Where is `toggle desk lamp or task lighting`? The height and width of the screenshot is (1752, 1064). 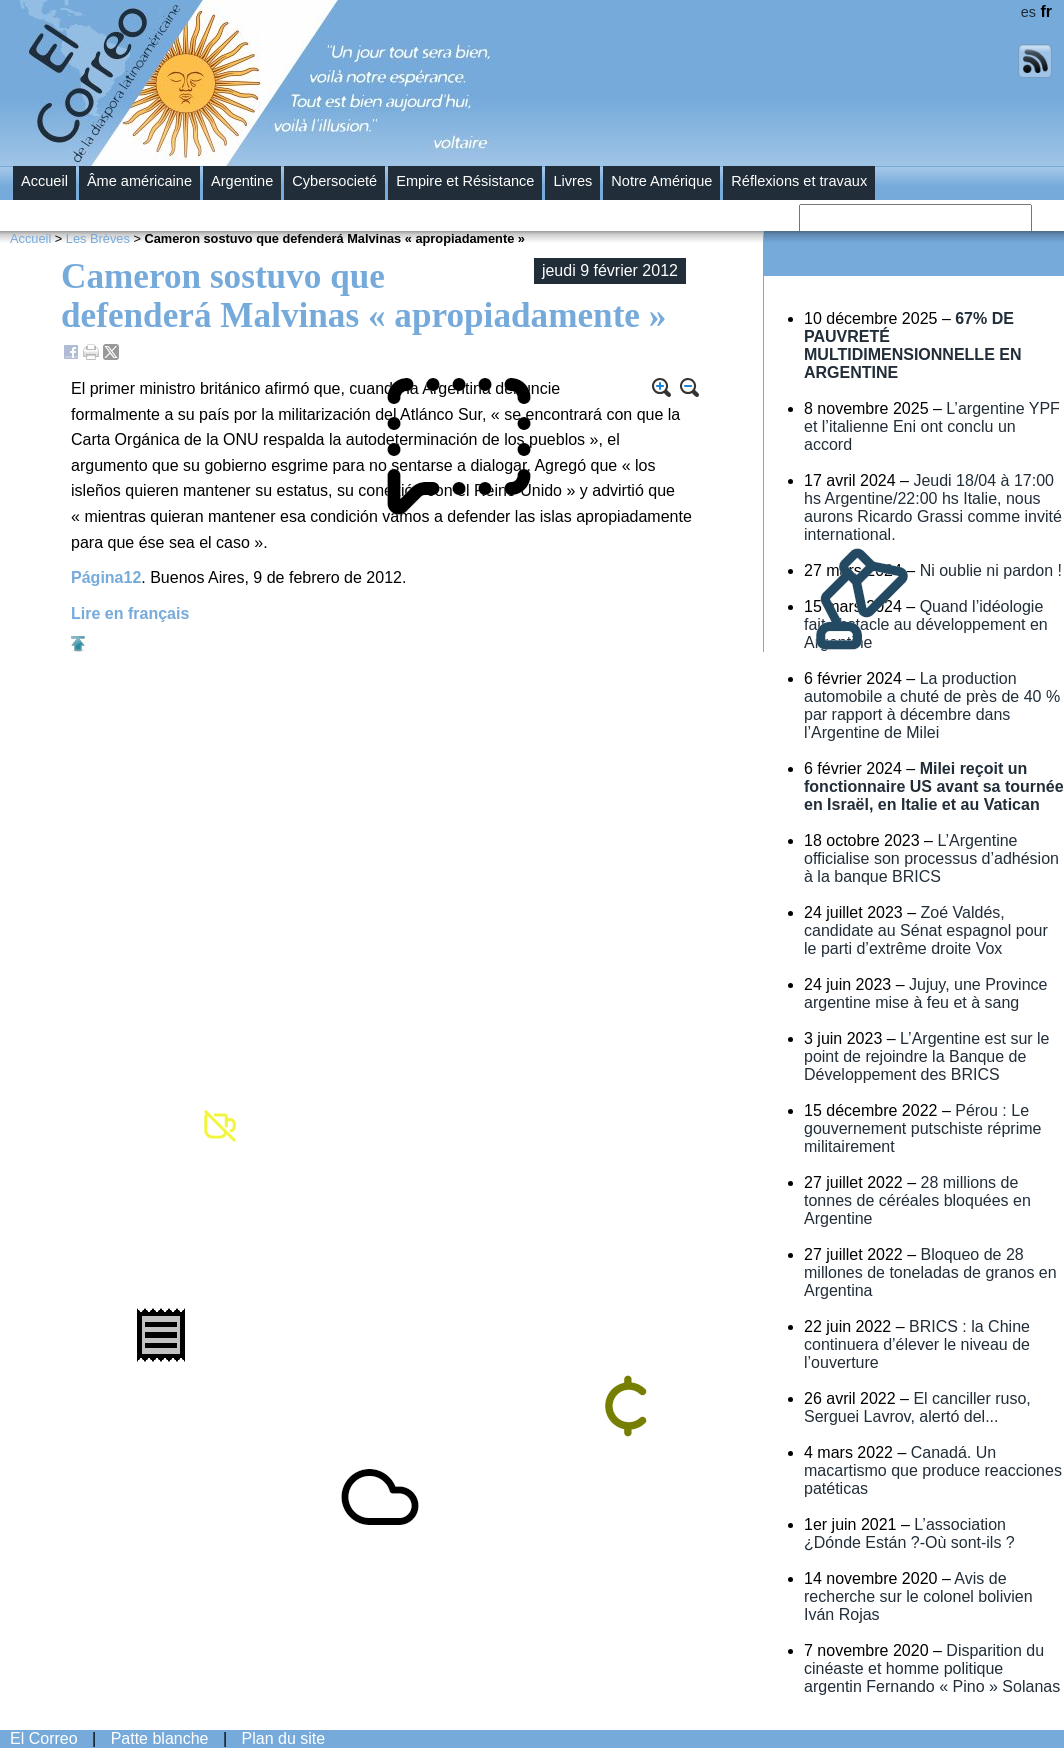 toggle desk lamp or task lighting is located at coordinates (862, 599).